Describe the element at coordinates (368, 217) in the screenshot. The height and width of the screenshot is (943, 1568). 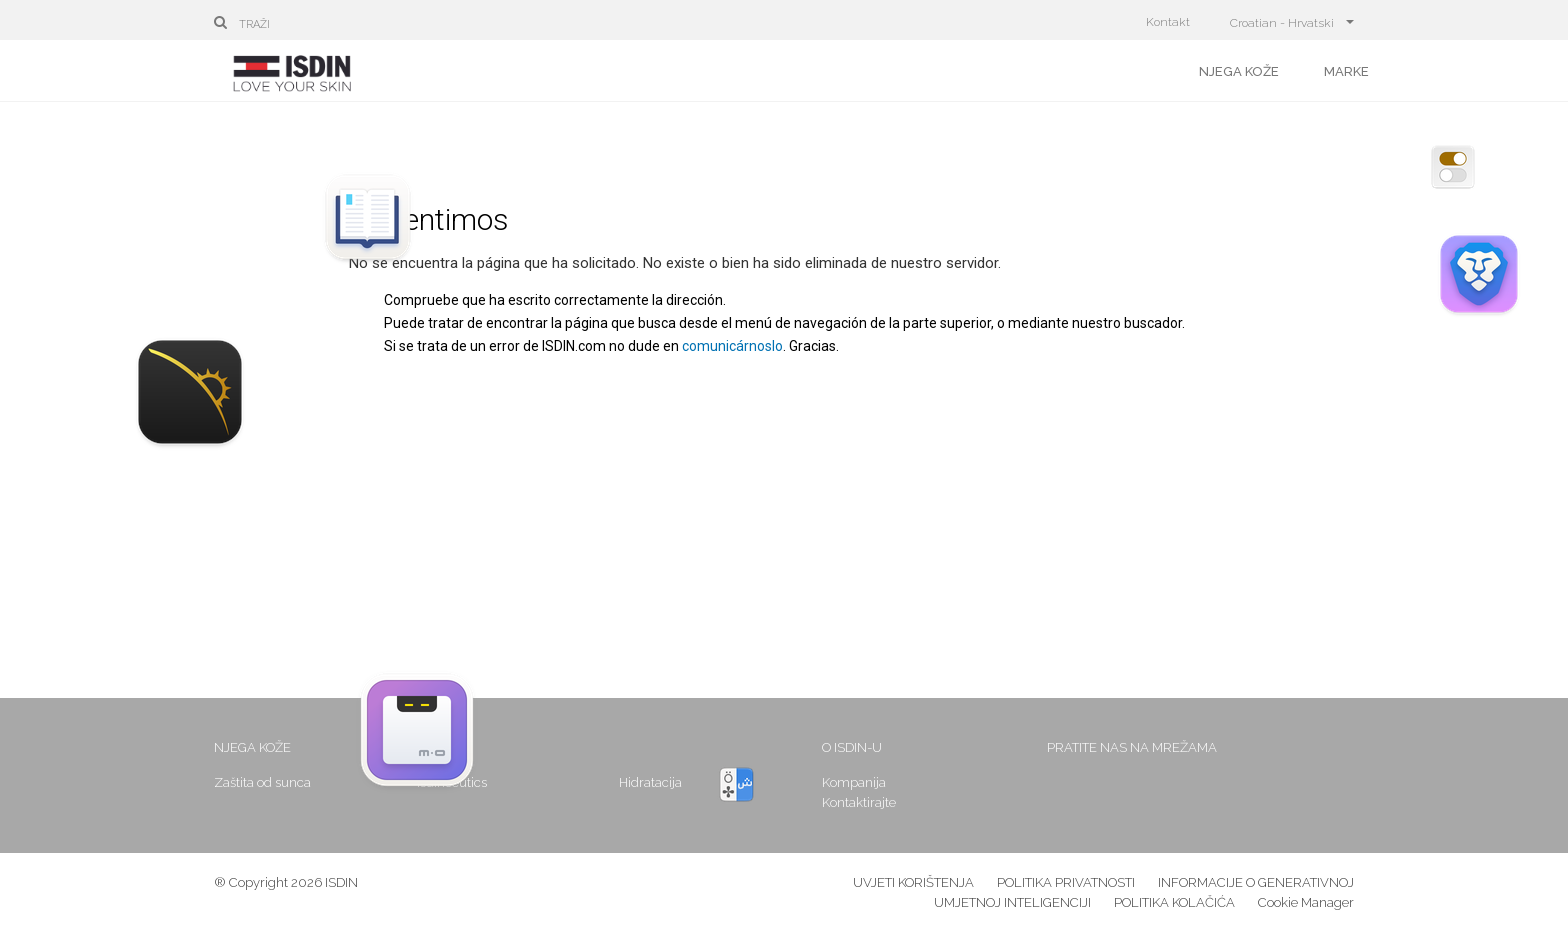
I see `open notes-up markdown note-taking app` at that location.